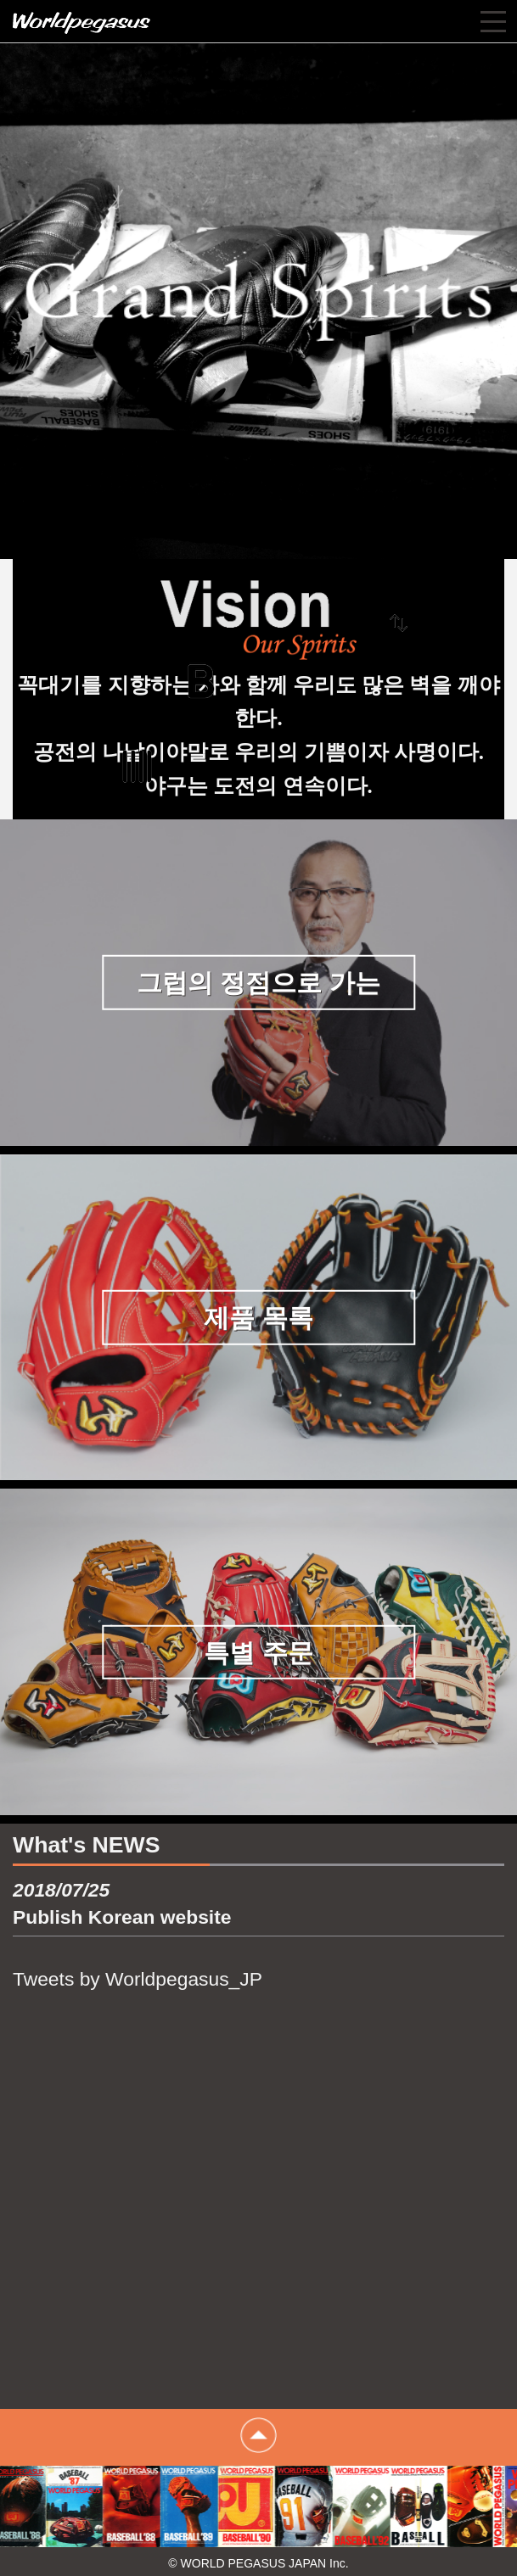 Image resolution: width=517 pixels, height=2576 pixels. Describe the element at coordinates (200, 684) in the screenshot. I see `apply bold formatting to selected text` at that location.